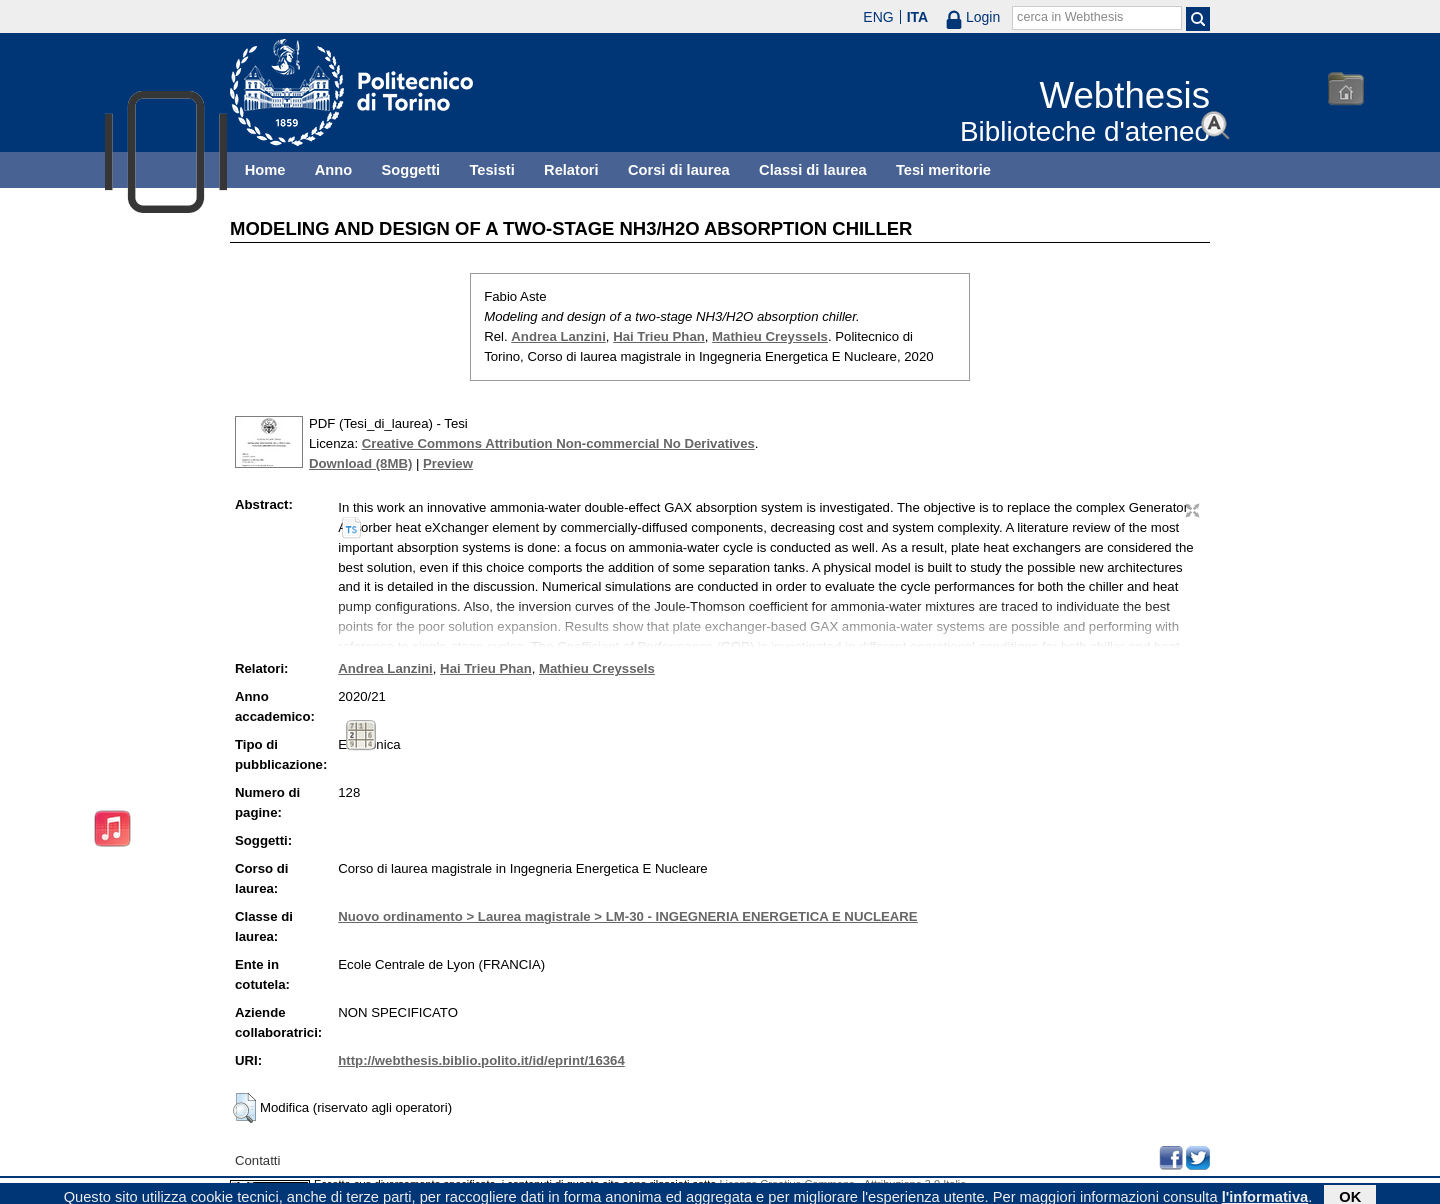  I want to click on a typescript source code file, so click(351, 527).